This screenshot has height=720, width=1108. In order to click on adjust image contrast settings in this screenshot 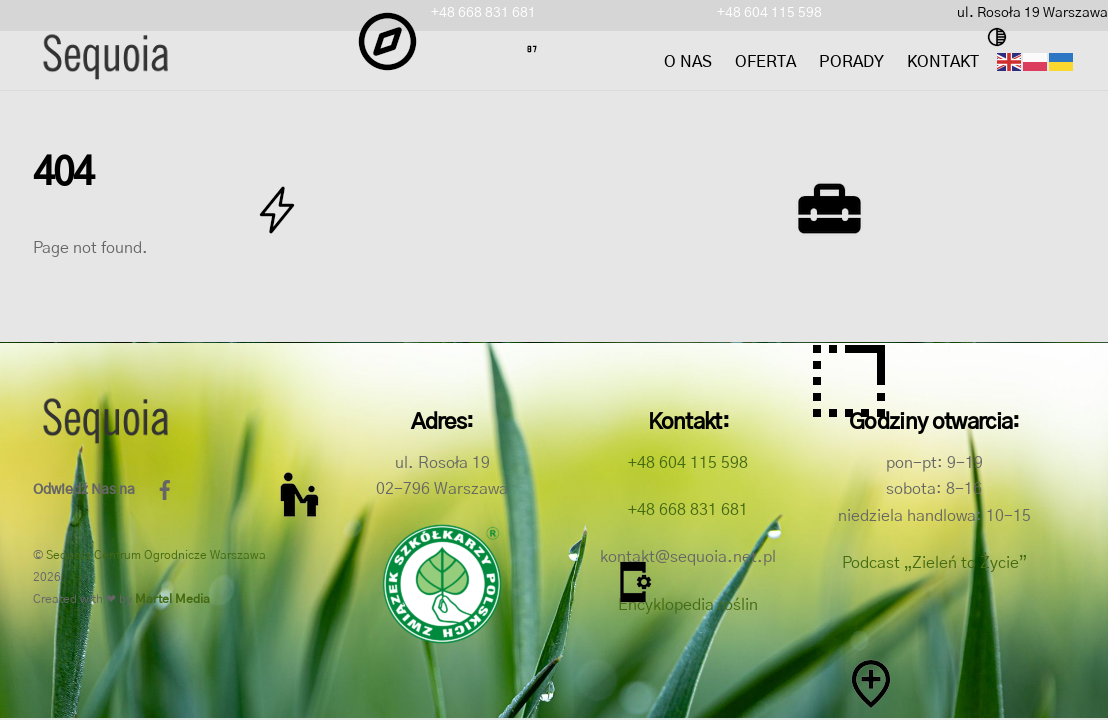, I will do `click(997, 37)`.